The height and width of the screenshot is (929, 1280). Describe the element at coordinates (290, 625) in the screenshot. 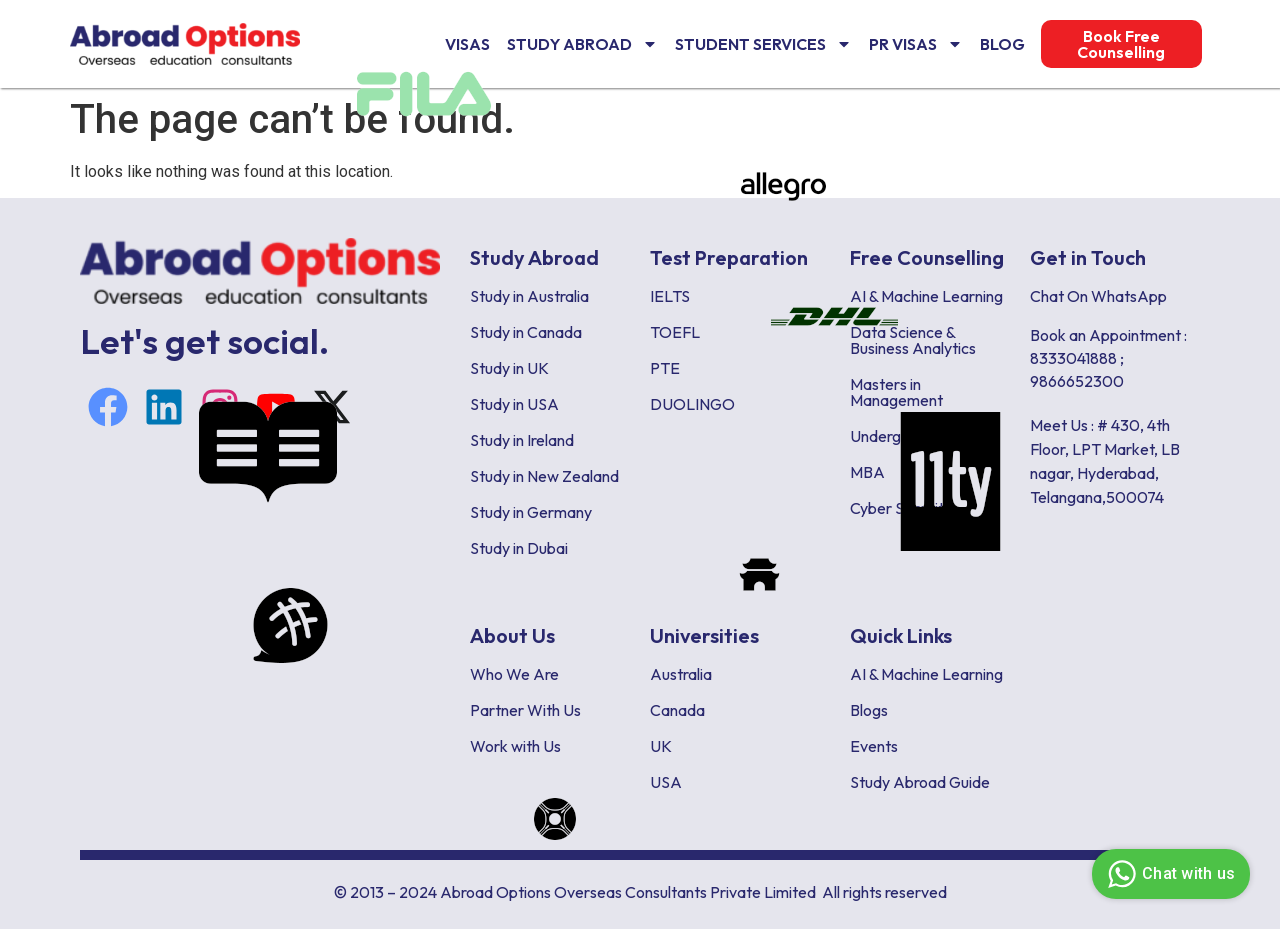

I see `visit the CodeNewbie community website` at that location.